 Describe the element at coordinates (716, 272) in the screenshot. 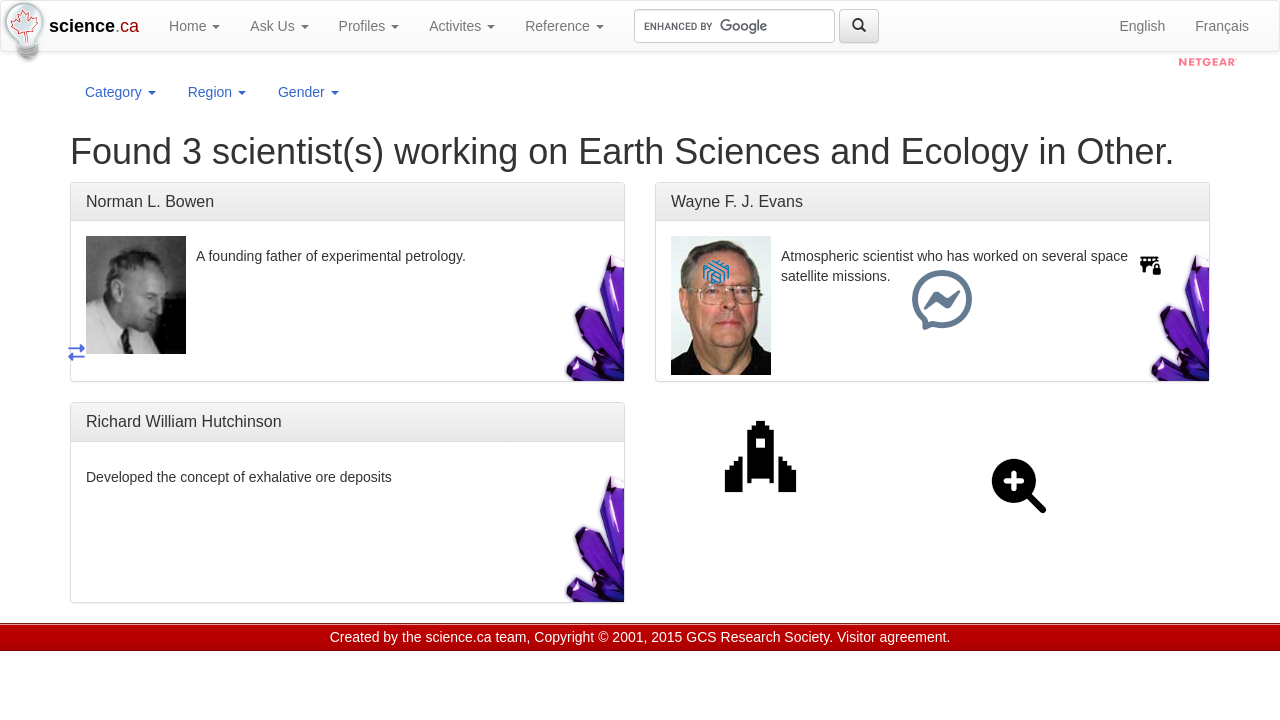

I see `linkerd service mesh platform logo` at that location.